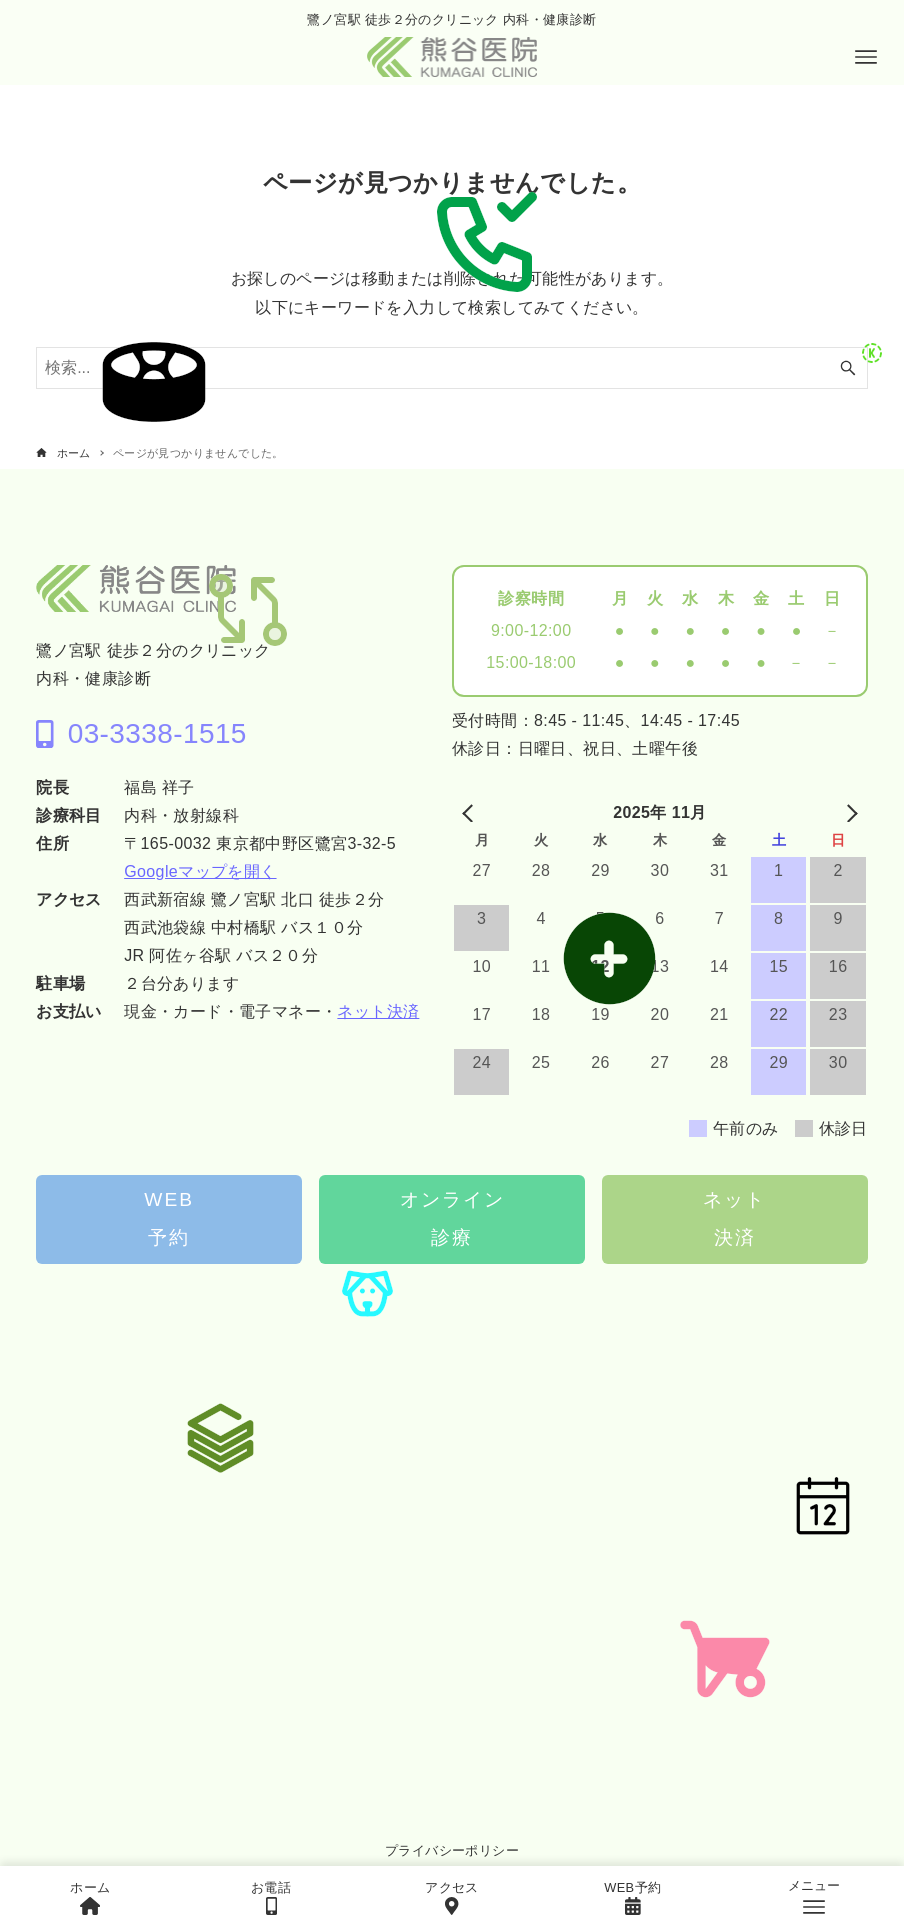  What do you see at coordinates (367, 1293) in the screenshot?
I see `browse pet-related content or services` at bounding box center [367, 1293].